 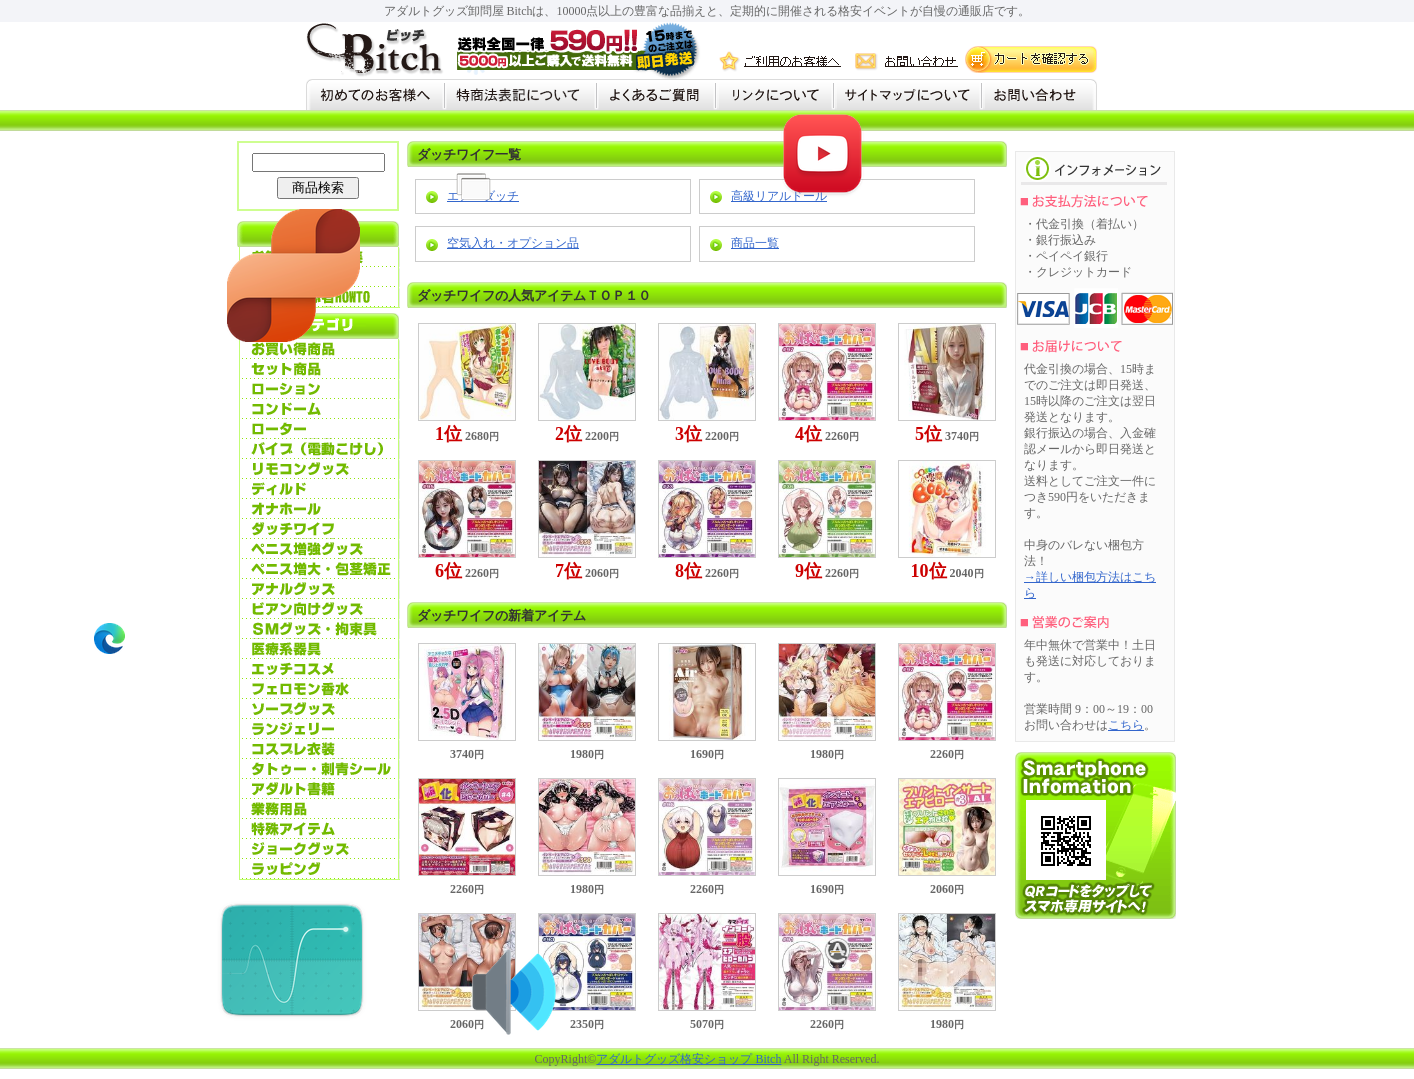 What do you see at coordinates (109, 638) in the screenshot?
I see `open Microsoft Edge browser` at bounding box center [109, 638].